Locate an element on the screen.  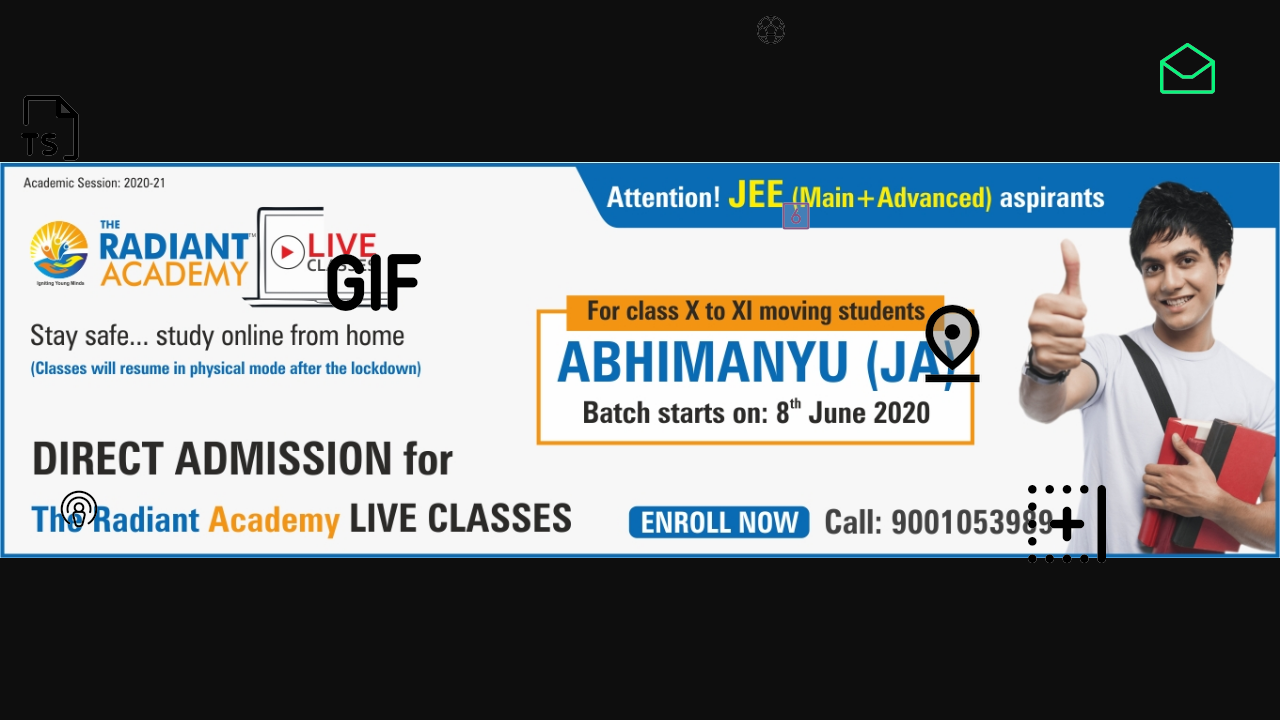
insert a GIF into your message is located at coordinates (372, 282).